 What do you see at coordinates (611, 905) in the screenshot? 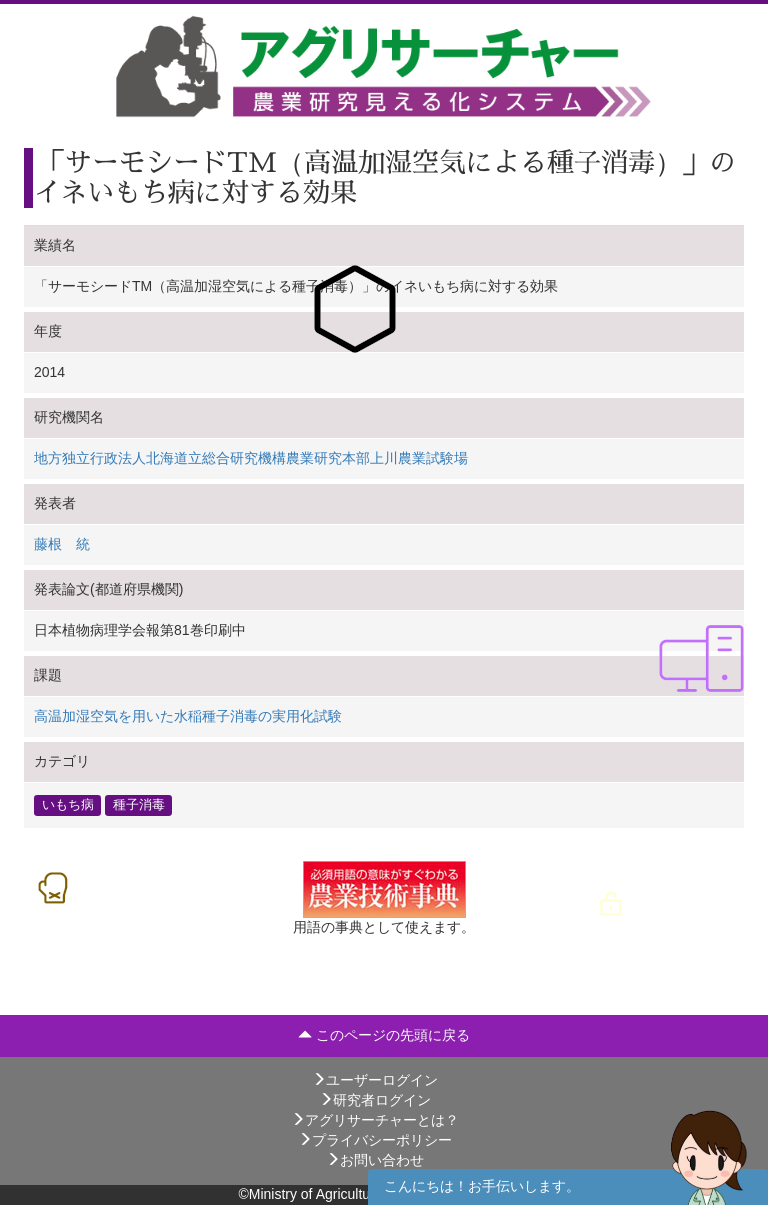
I see `unlock or access secured content` at bounding box center [611, 905].